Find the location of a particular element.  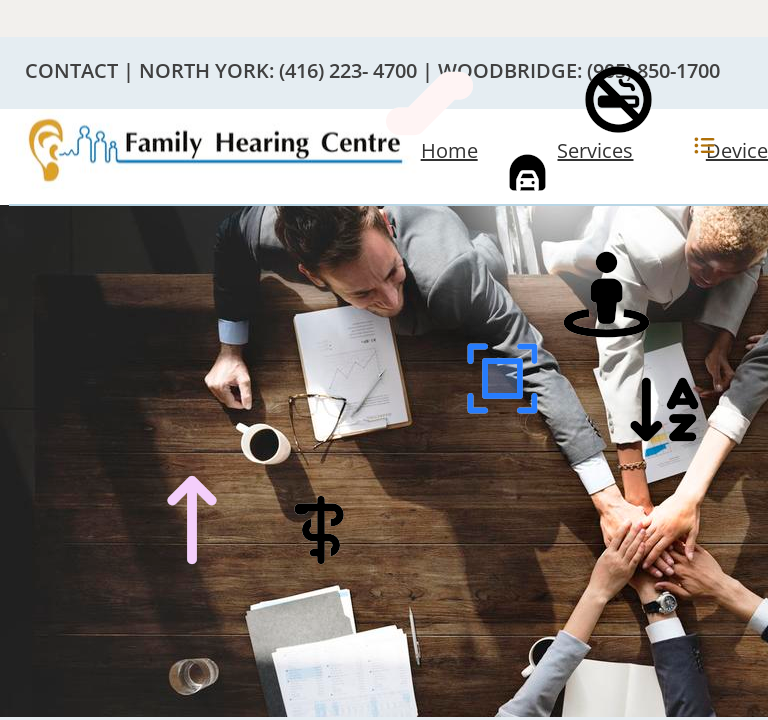

scroll to top of page is located at coordinates (192, 520).